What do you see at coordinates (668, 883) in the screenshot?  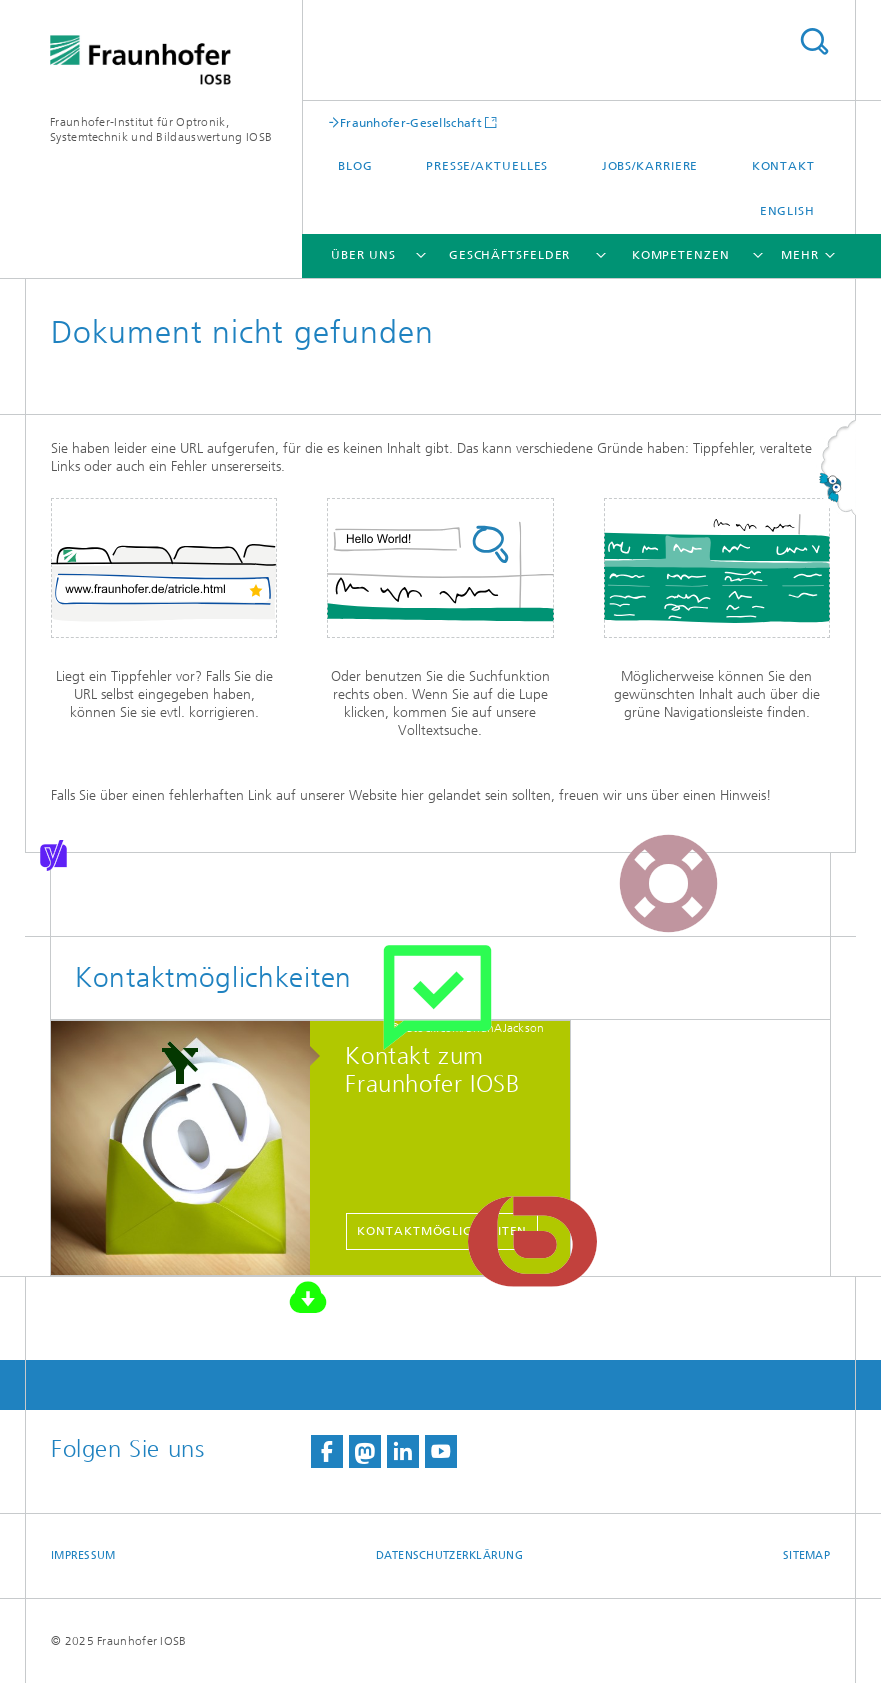 I see `access help or support` at bounding box center [668, 883].